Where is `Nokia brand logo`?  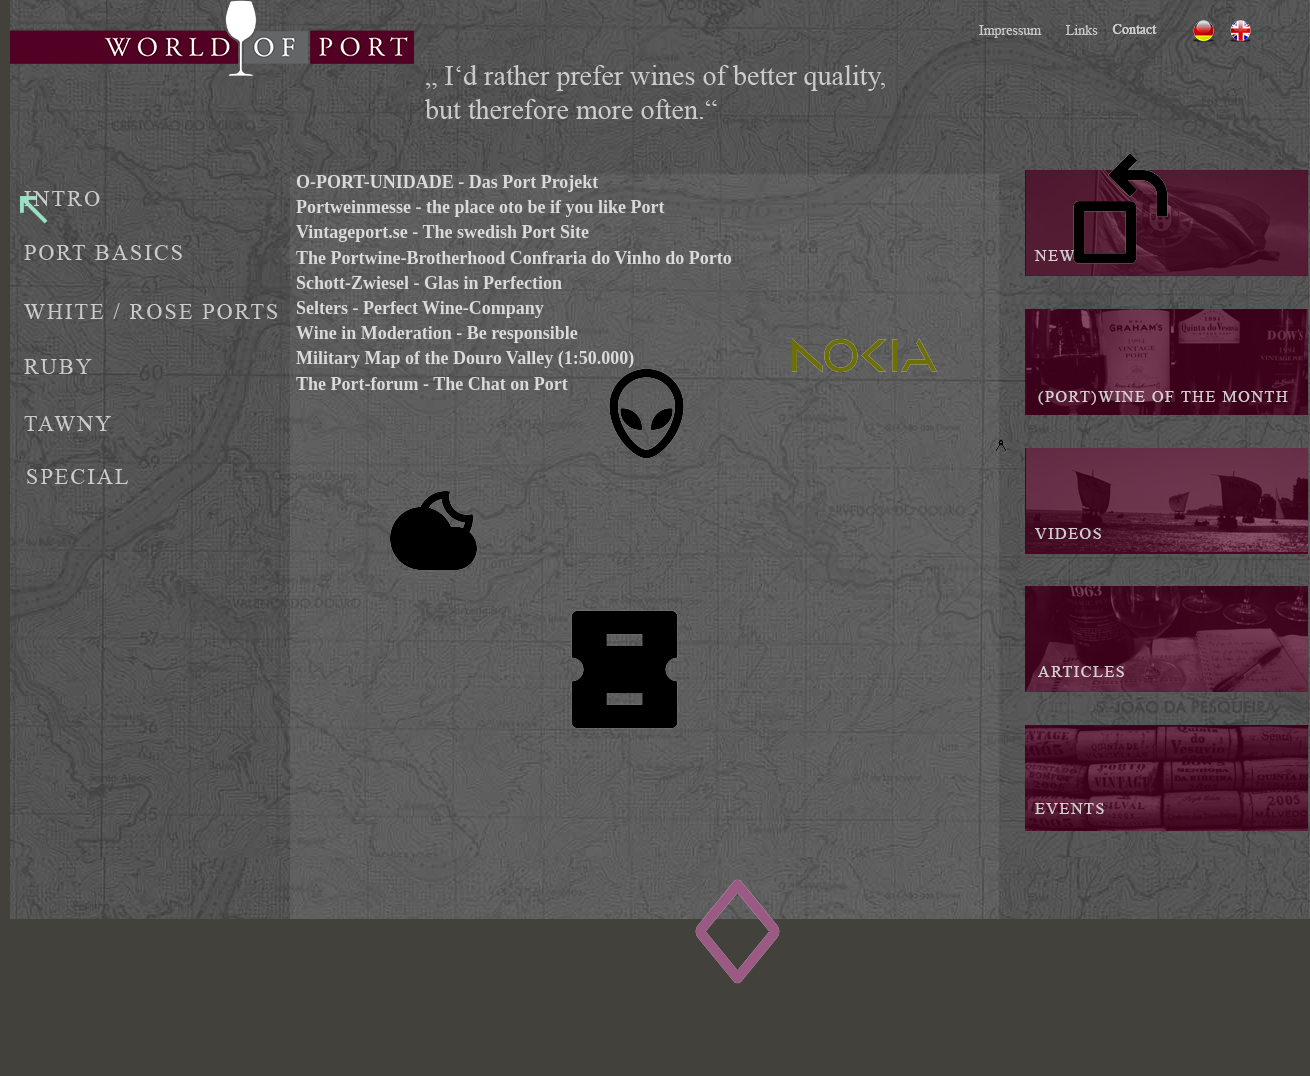 Nokia brand logo is located at coordinates (864, 355).